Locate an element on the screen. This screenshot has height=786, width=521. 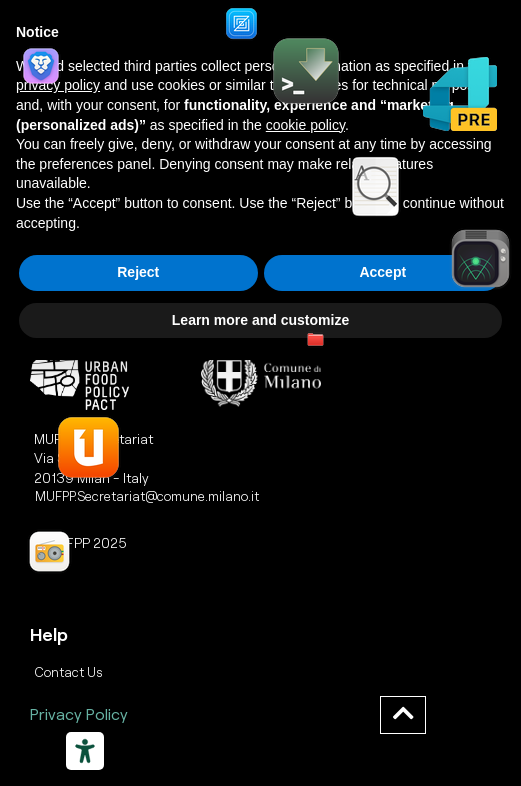
open brave browser developer edition is located at coordinates (41, 66).